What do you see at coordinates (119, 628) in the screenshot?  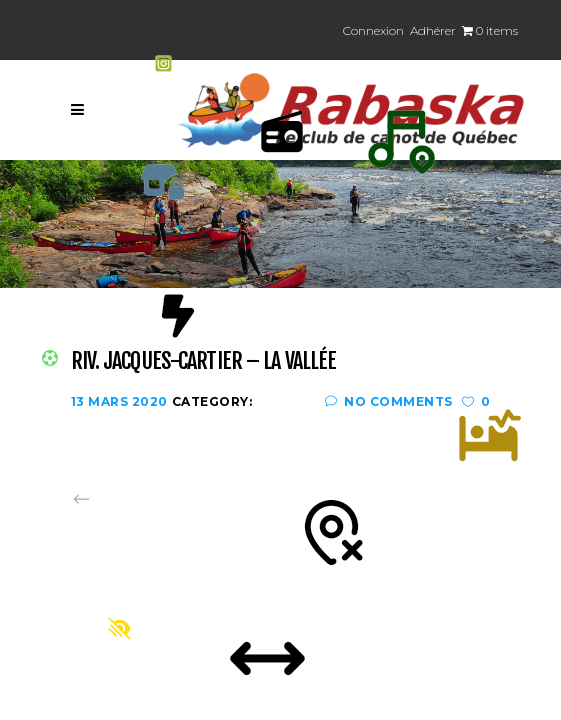 I see `indicates low vision or visual impairment accessibility mode` at bounding box center [119, 628].